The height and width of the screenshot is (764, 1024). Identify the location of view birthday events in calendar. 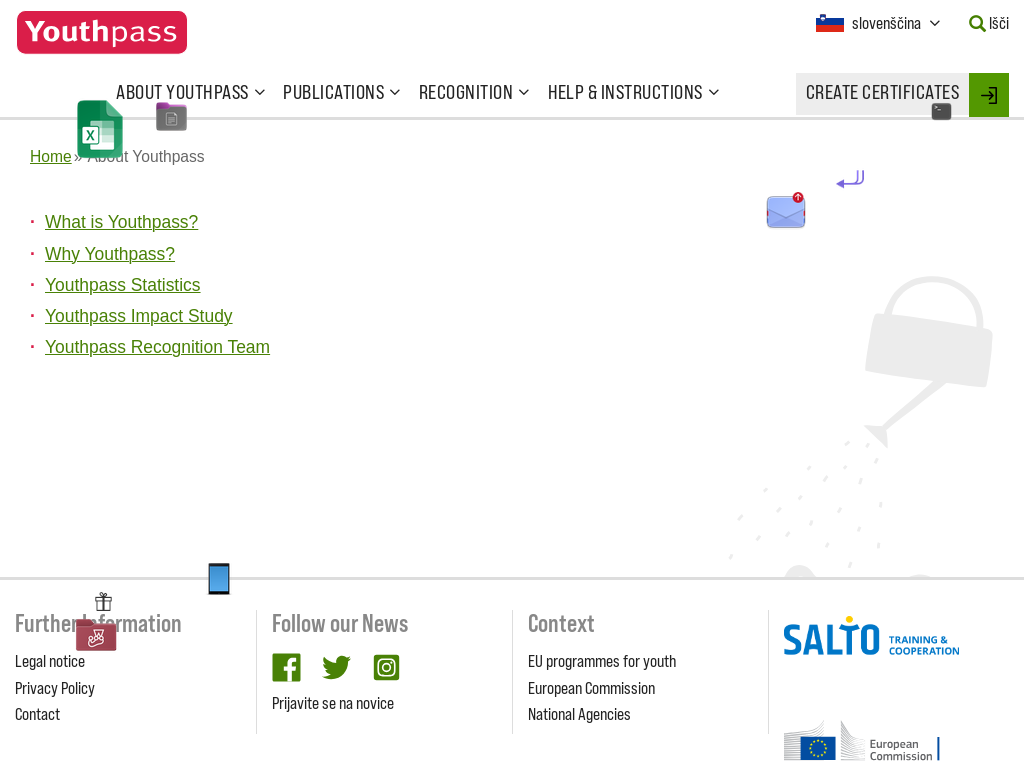
(103, 601).